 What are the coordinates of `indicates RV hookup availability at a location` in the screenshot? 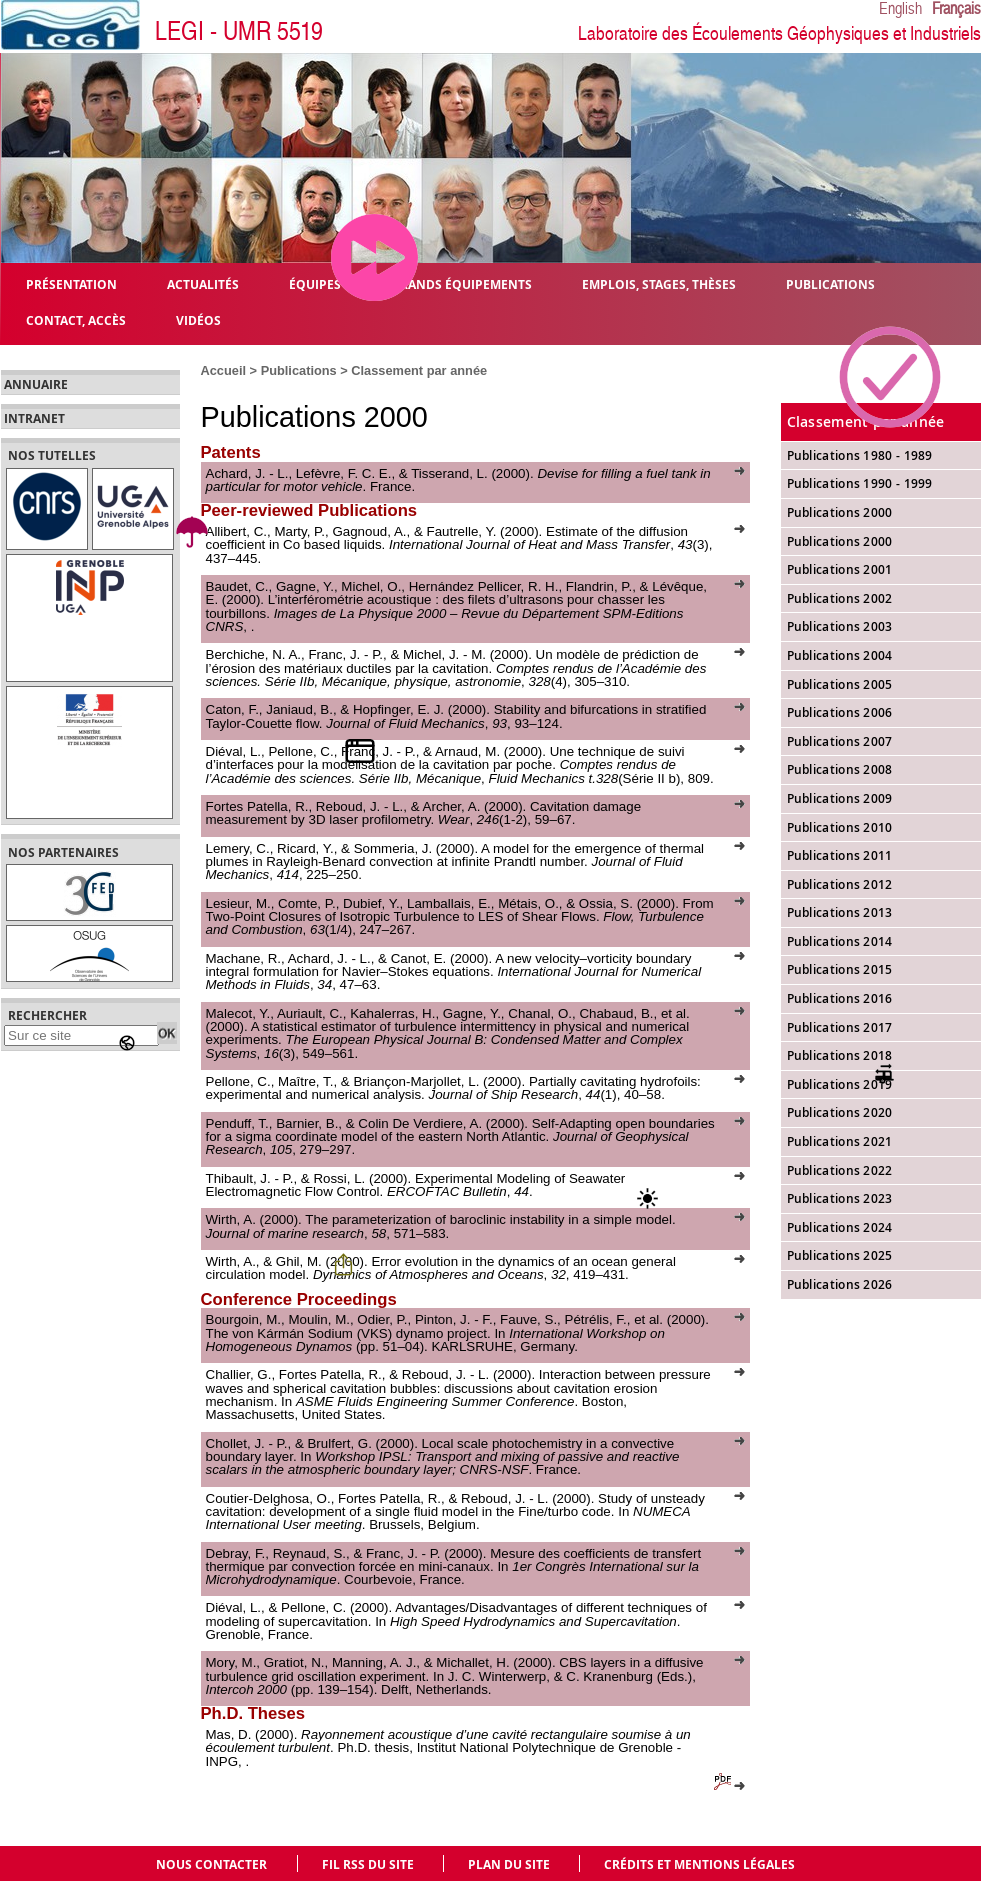 It's located at (883, 1073).